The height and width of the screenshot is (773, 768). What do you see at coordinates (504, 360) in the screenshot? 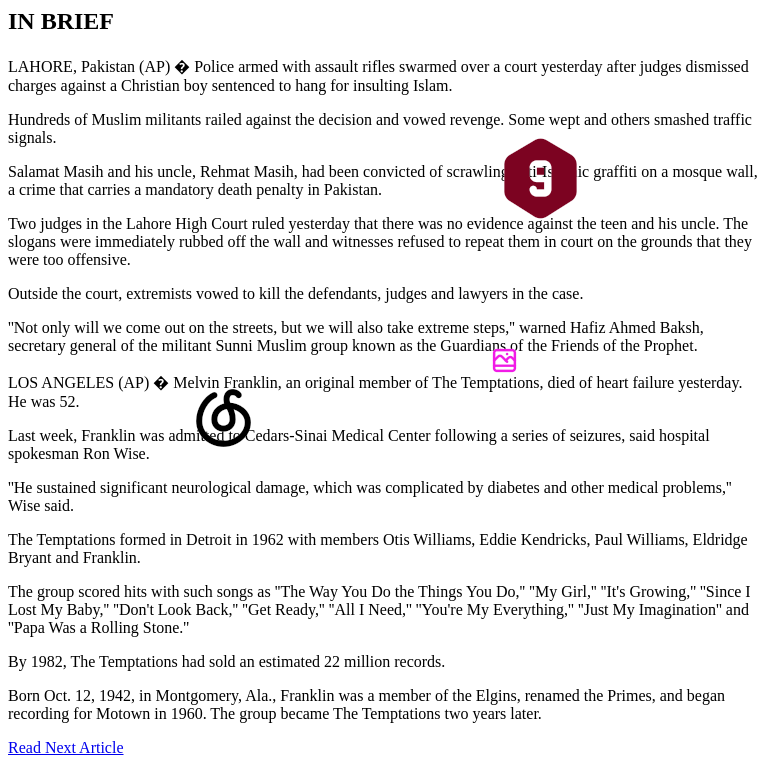
I see `view instant photos or polaroid-style images` at bounding box center [504, 360].